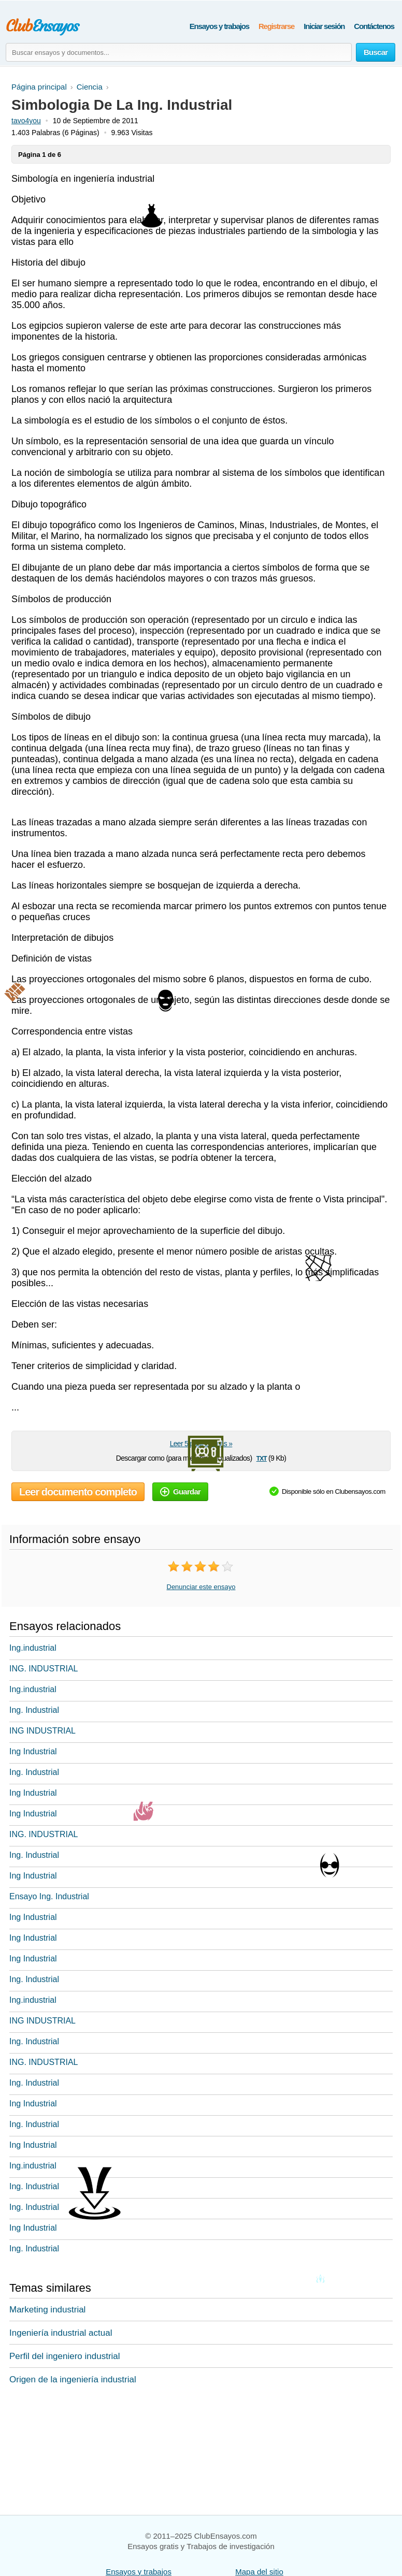 This screenshot has height=2576, width=402. What do you see at coordinates (15, 991) in the screenshot?
I see `chocolate bar item or consumable in a game` at bounding box center [15, 991].